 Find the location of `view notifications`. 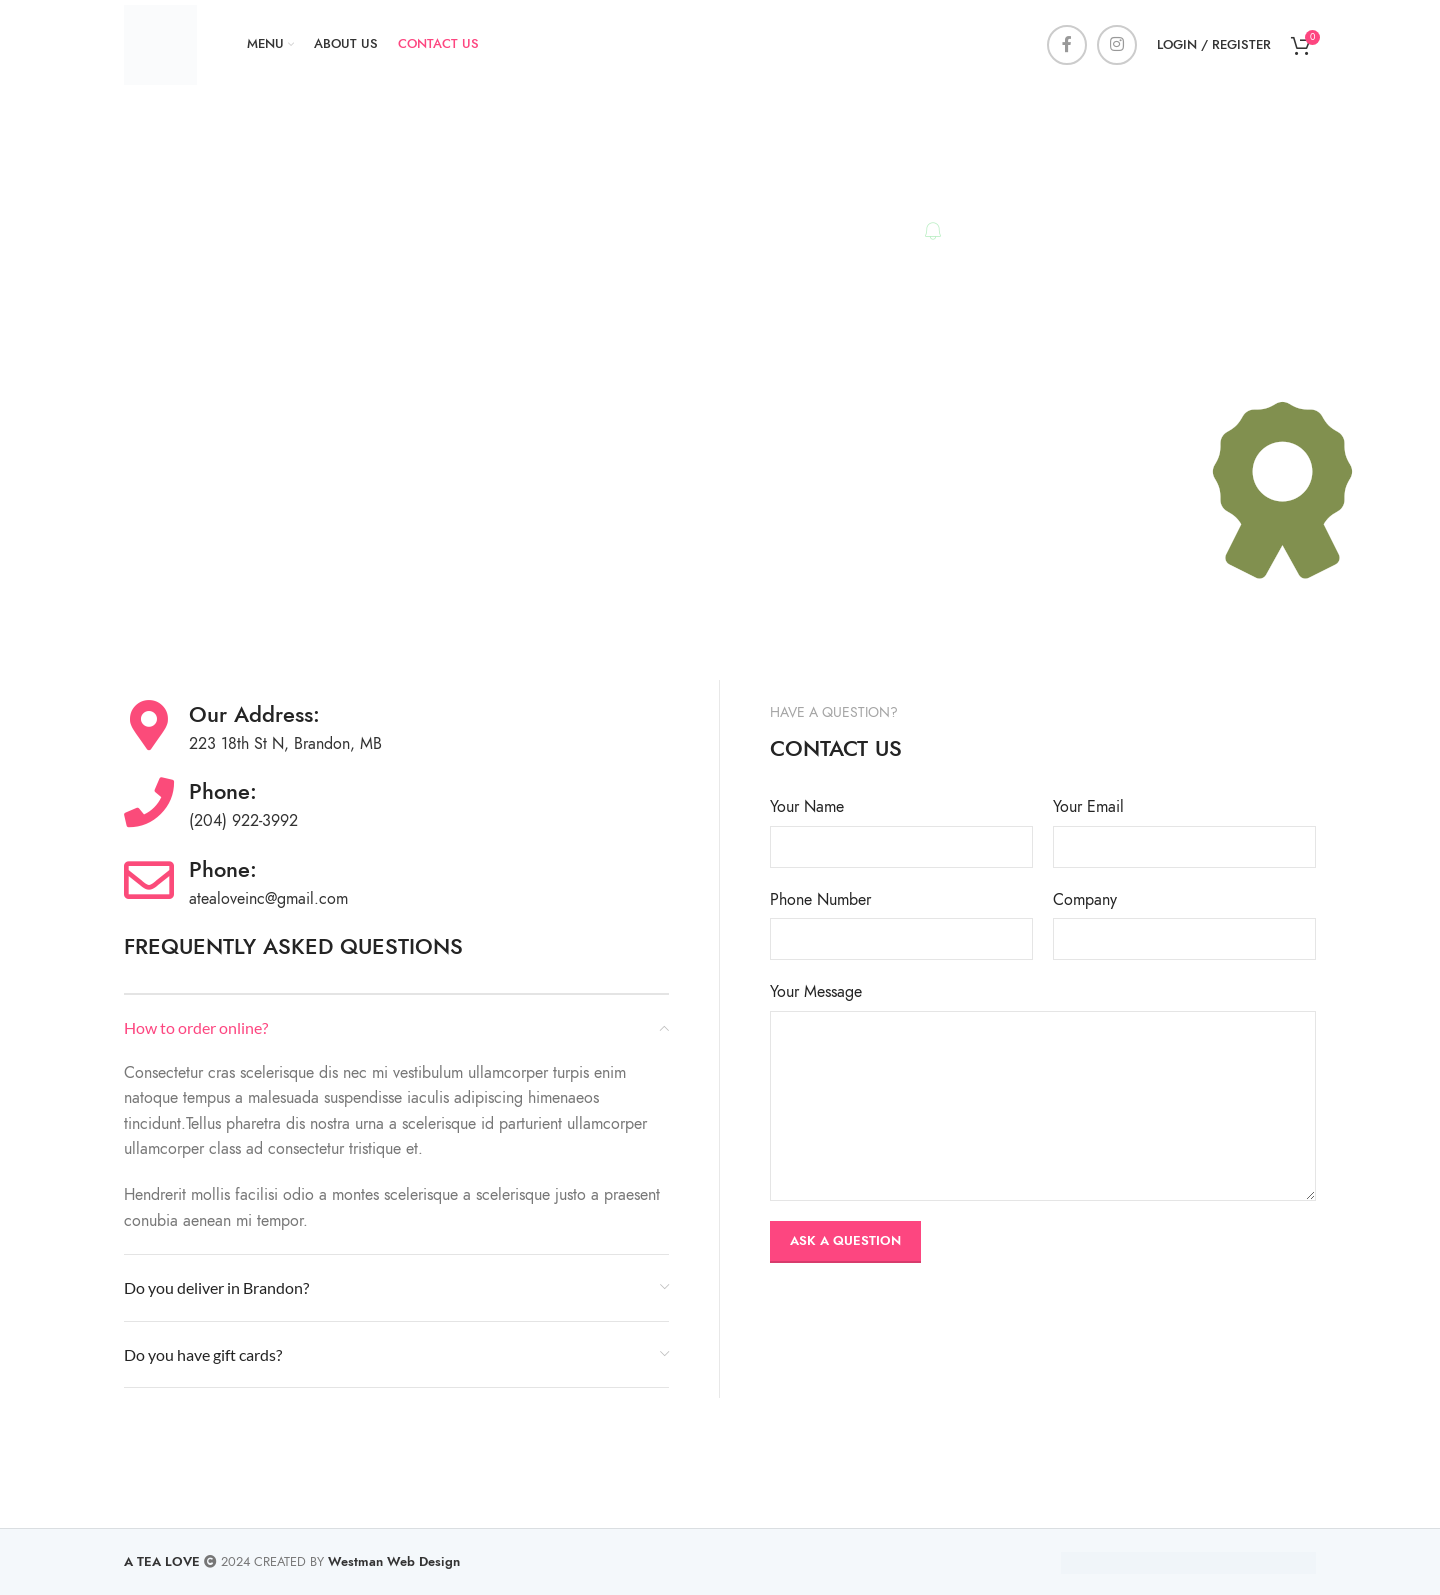

view notifications is located at coordinates (933, 231).